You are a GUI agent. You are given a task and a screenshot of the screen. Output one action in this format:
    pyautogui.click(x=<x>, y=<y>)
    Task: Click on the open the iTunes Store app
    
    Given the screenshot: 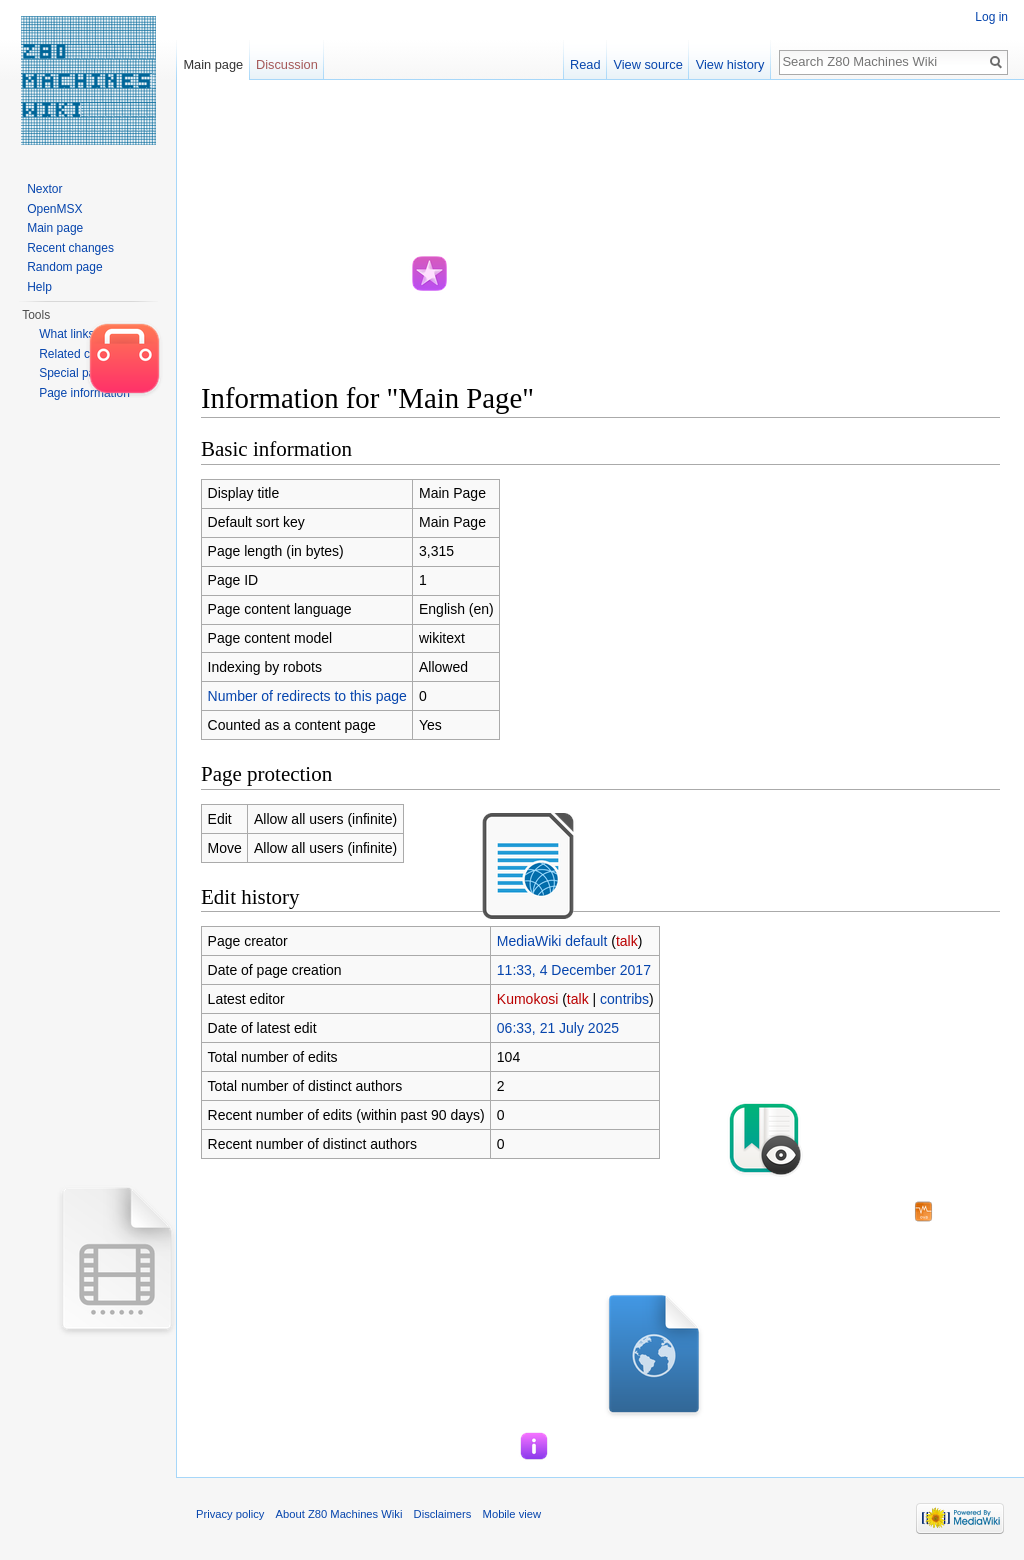 What is the action you would take?
    pyautogui.click(x=429, y=273)
    